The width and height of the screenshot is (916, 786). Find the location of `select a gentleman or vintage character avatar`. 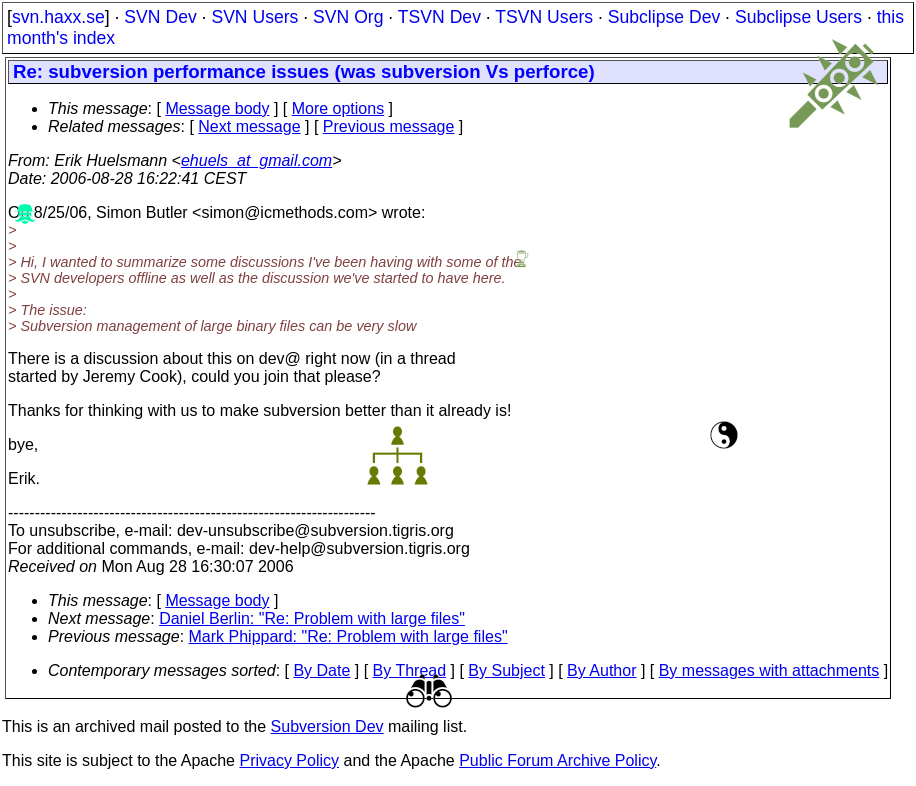

select a gentleman or vintage character avatar is located at coordinates (25, 214).